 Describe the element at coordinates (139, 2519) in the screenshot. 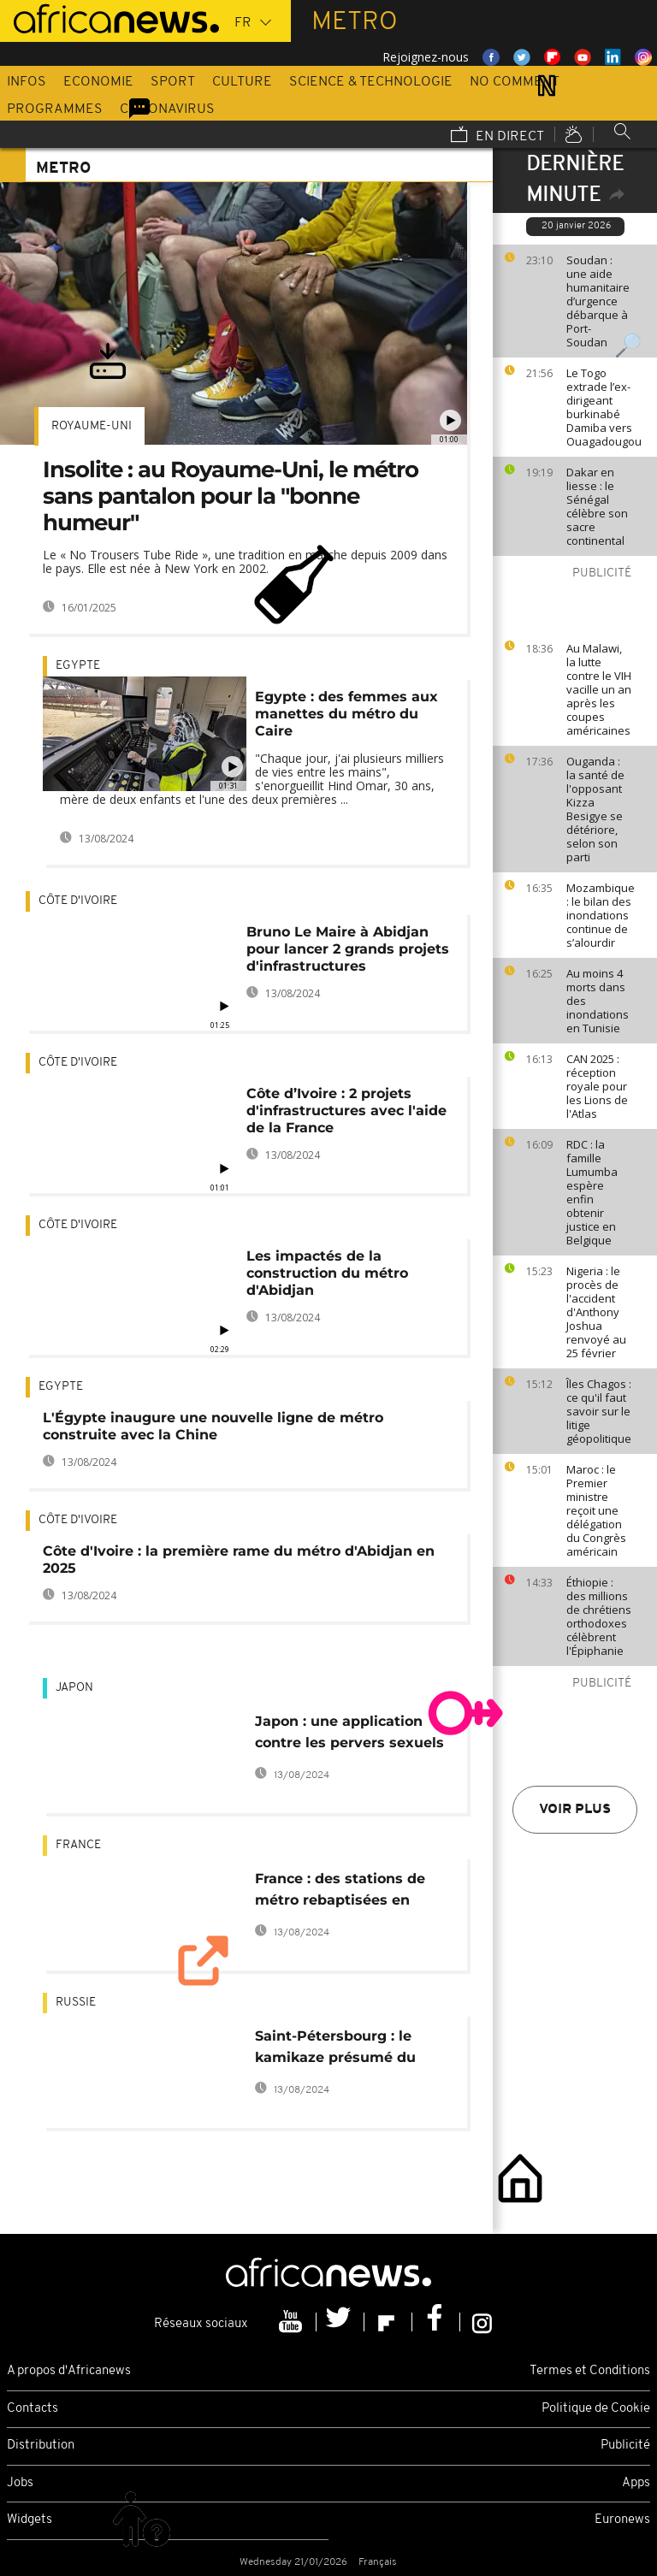

I see `access help or support about user accounts` at that location.